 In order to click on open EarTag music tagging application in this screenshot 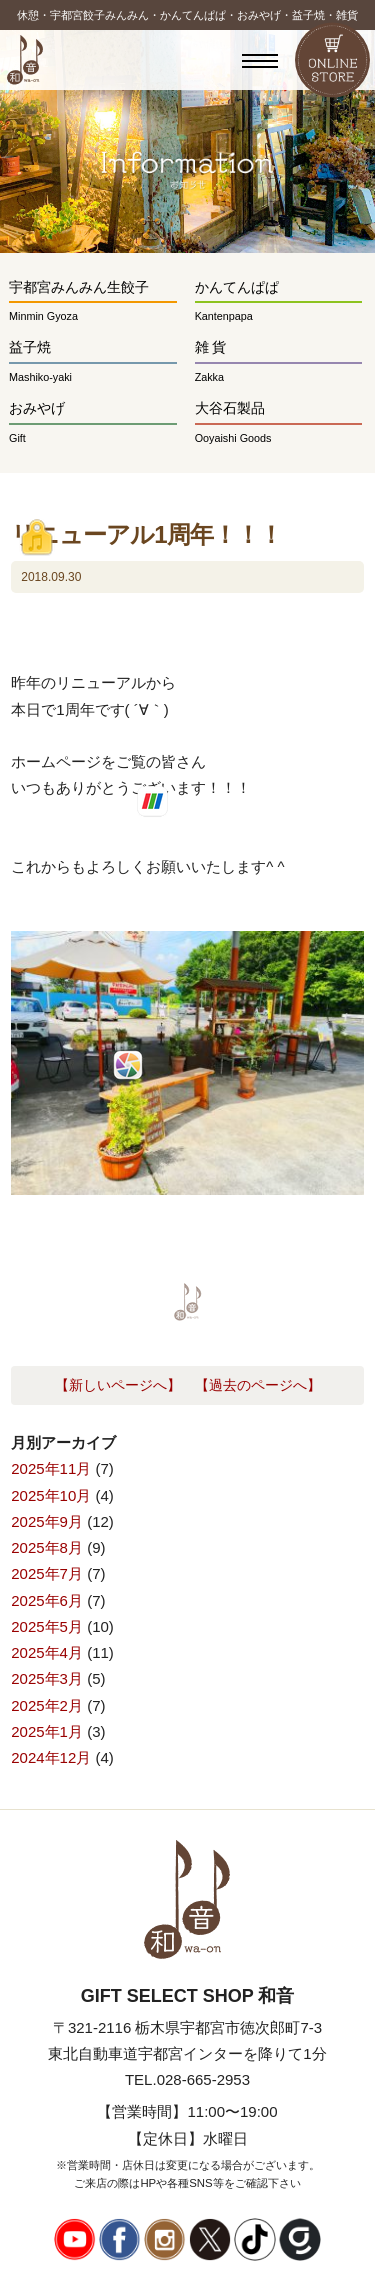, I will do `click(37, 537)`.